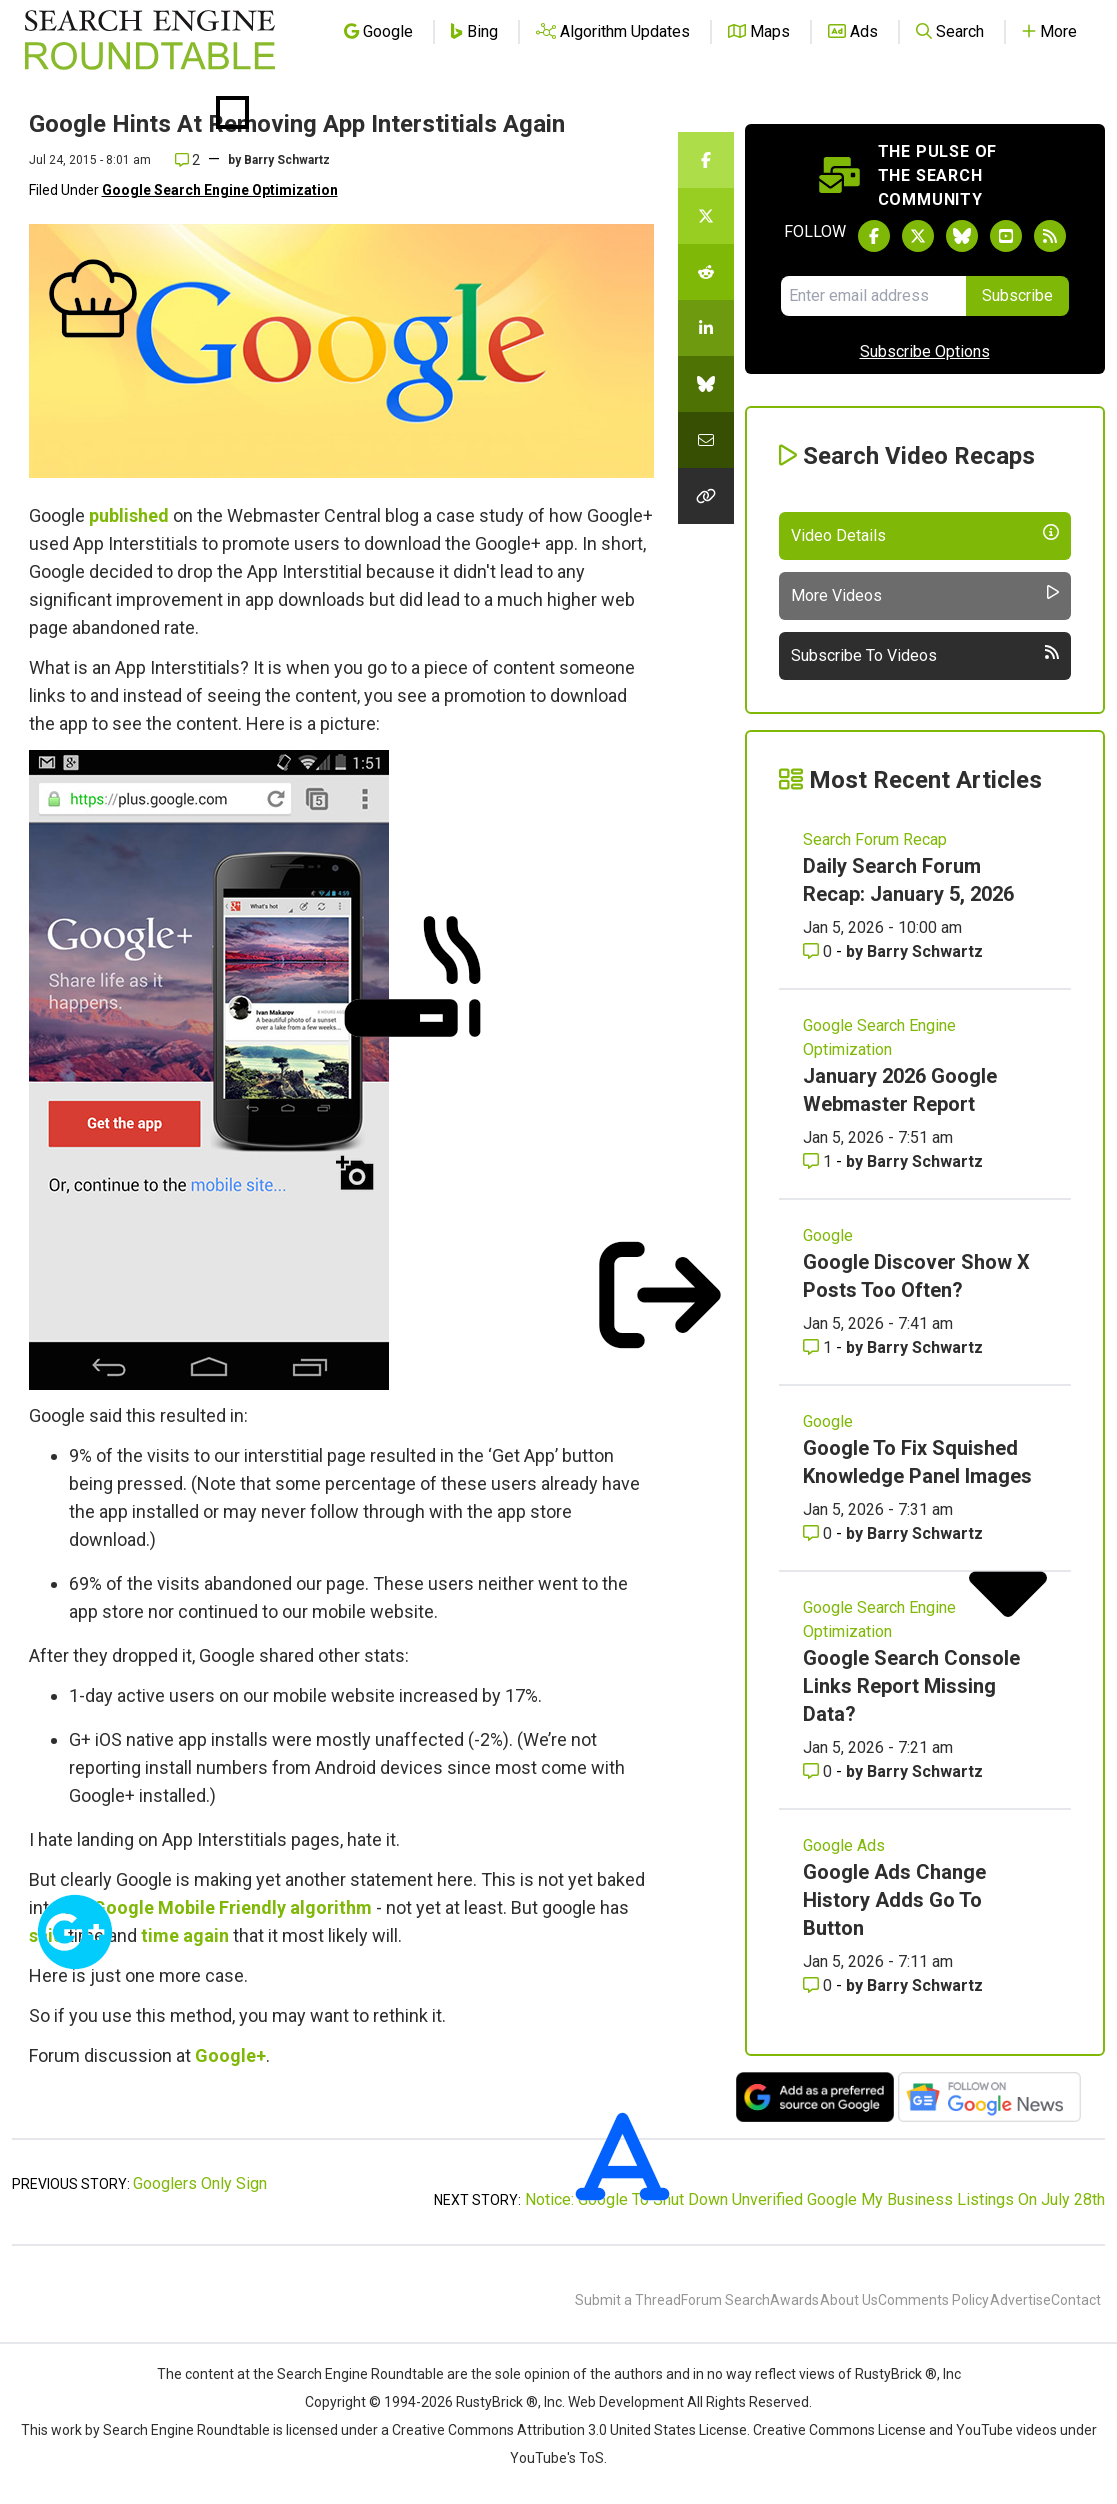  Describe the element at coordinates (660, 1295) in the screenshot. I see `log out of your account` at that location.